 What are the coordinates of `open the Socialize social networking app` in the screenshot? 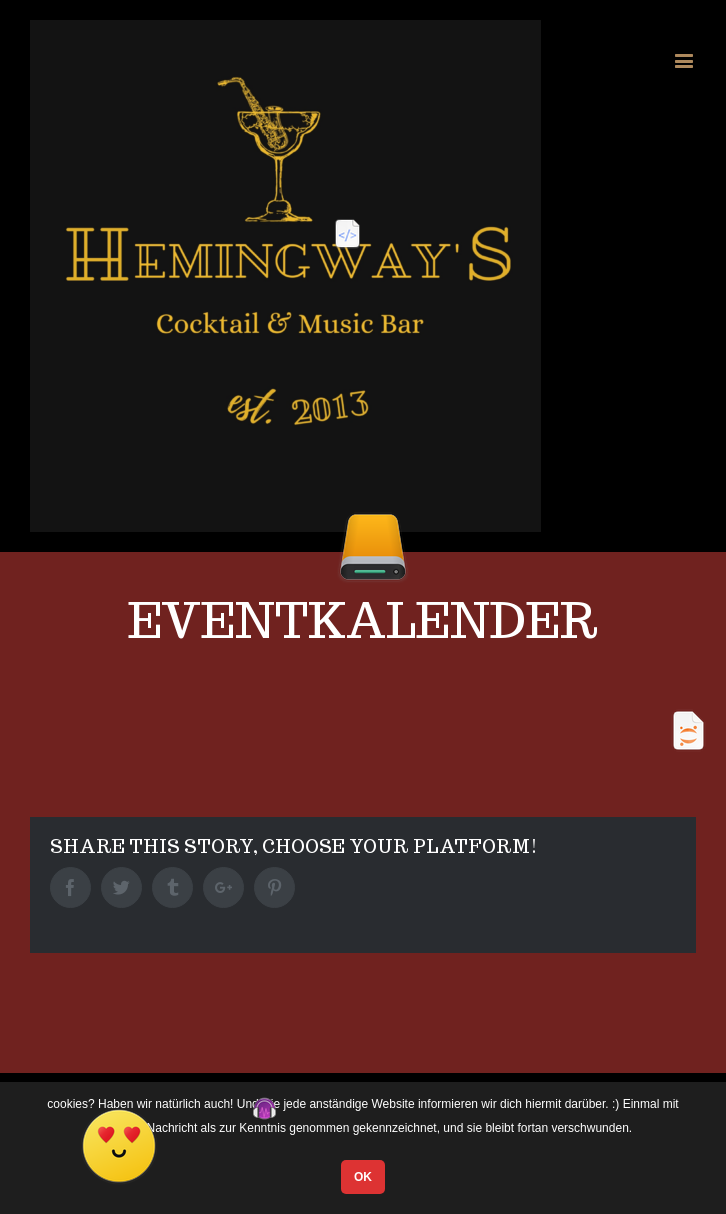 It's located at (119, 1146).